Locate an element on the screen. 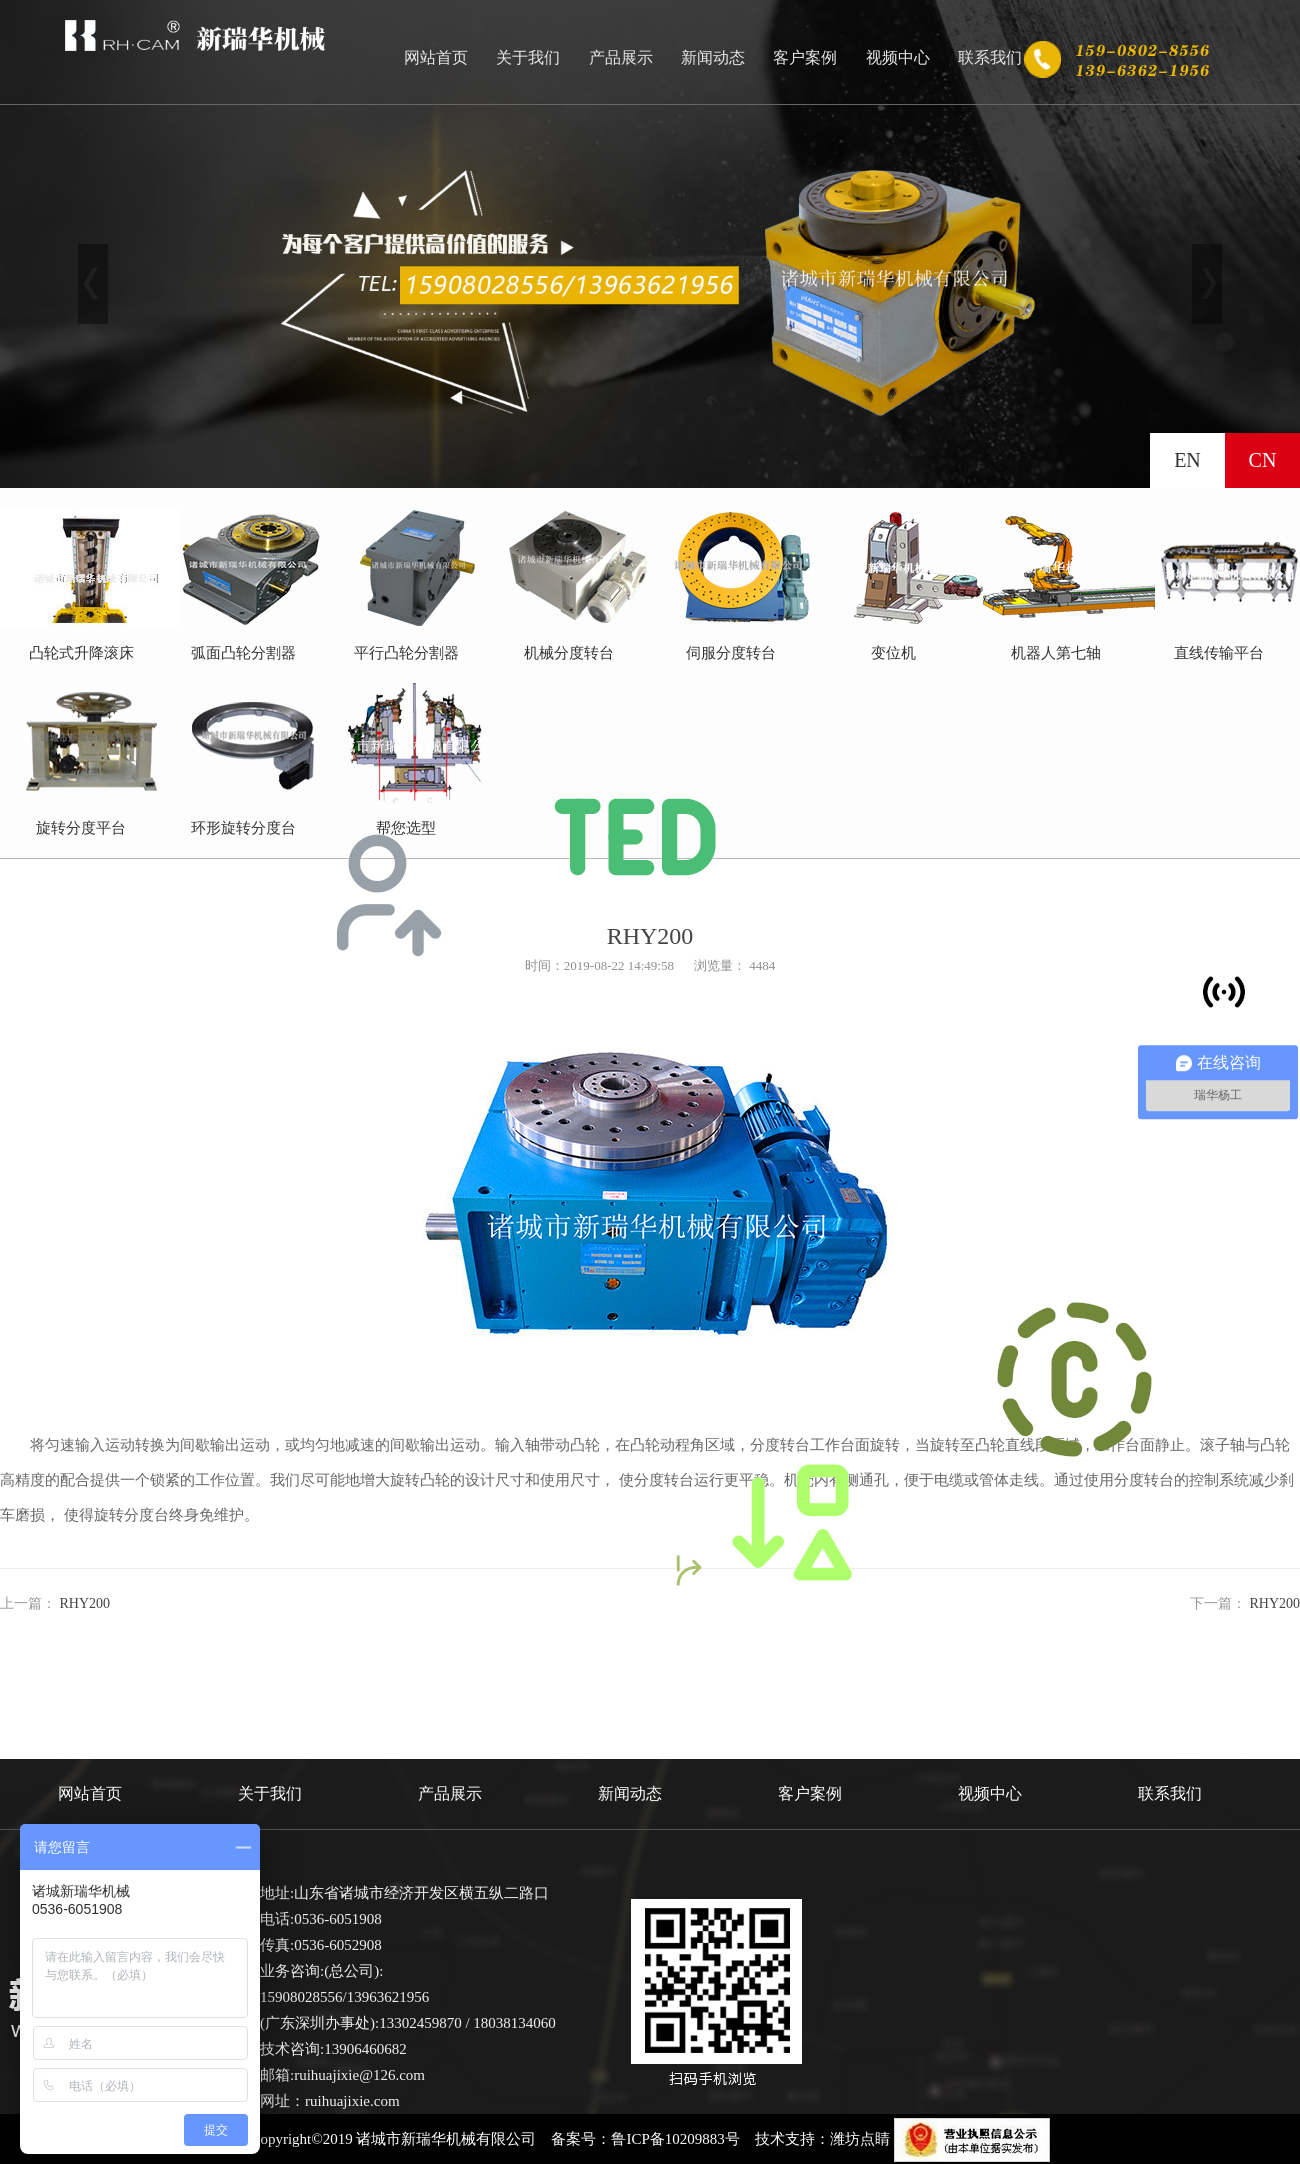  take the next right turn is located at coordinates (687, 1570).